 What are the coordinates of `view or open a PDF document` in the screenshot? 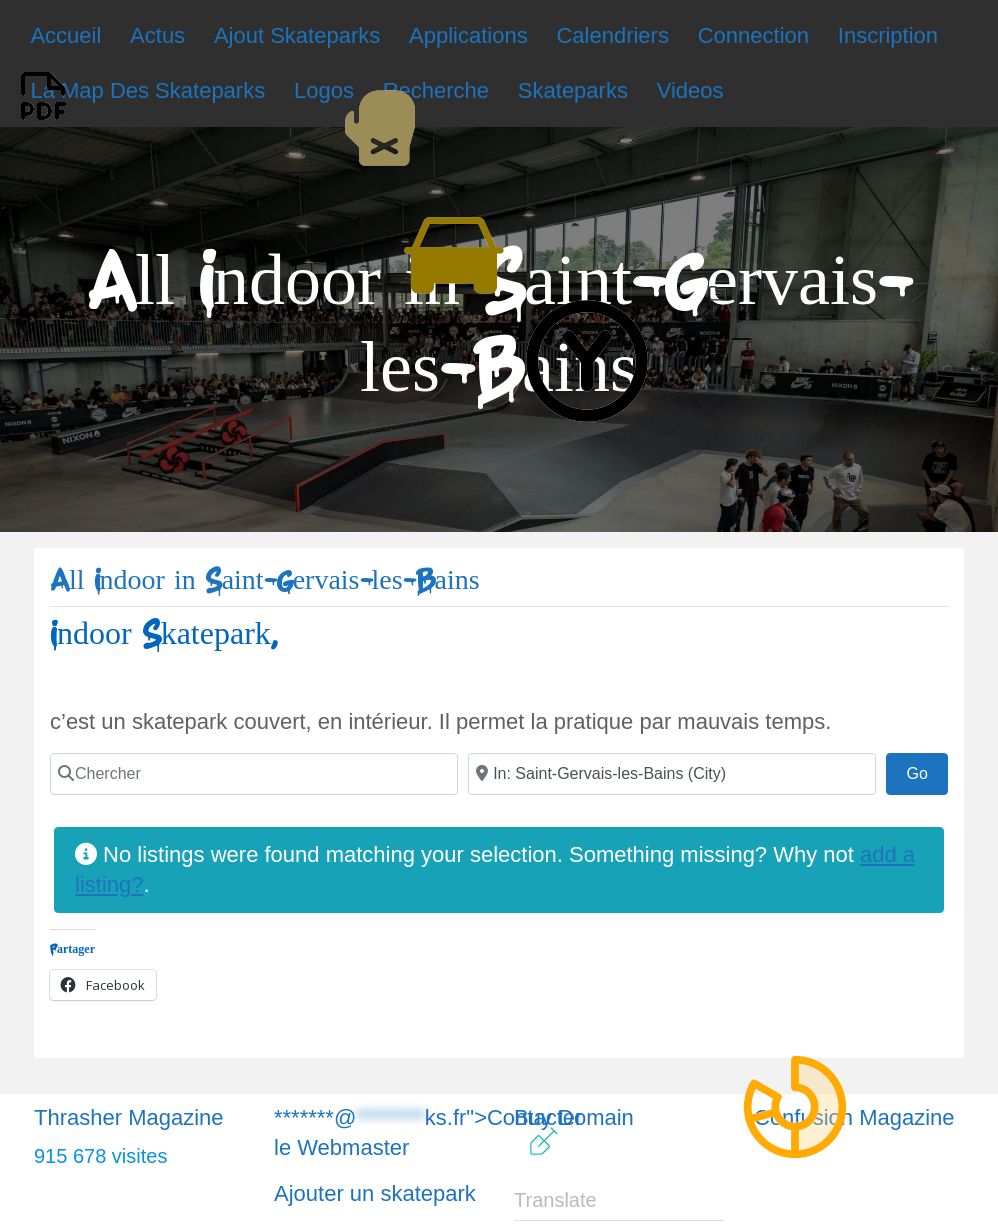 It's located at (43, 98).